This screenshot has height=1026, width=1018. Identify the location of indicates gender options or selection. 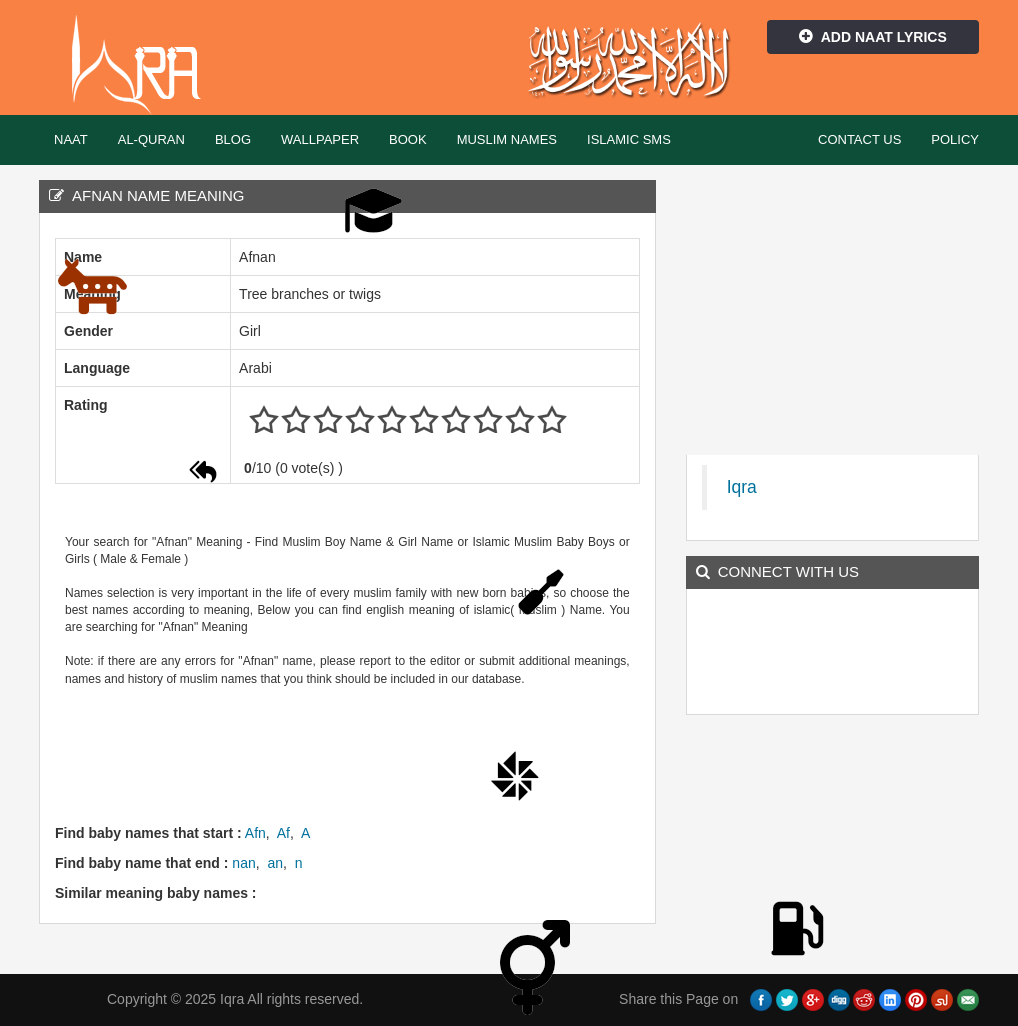
(530, 970).